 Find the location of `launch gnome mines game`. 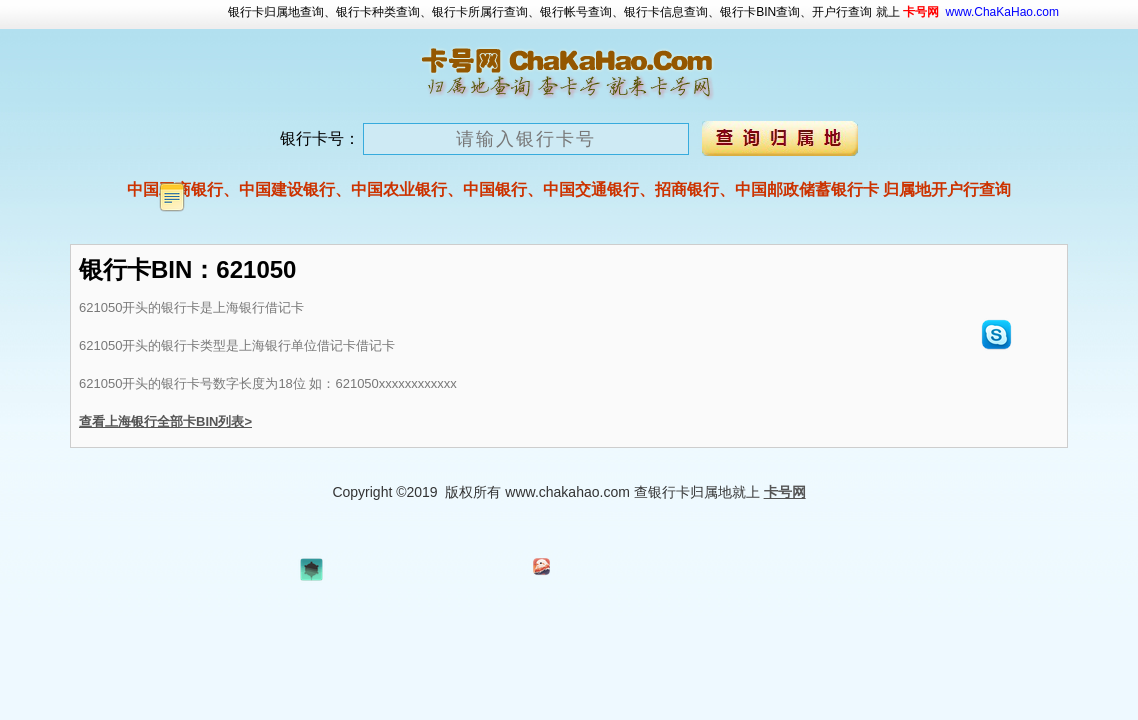

launch gnome mines game is located at coordinates (311, 569).